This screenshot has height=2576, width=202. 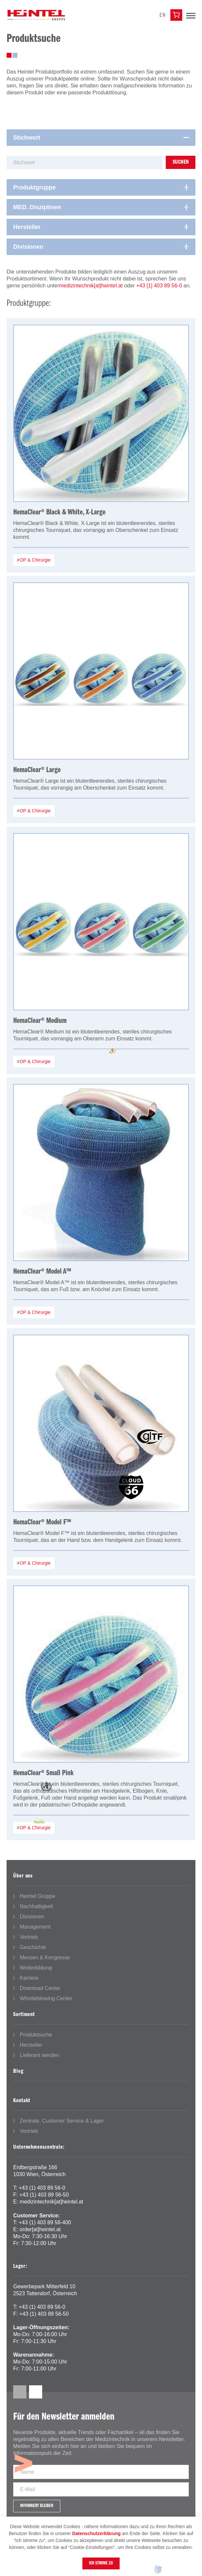 I want to click on glTF file format logo, so click(x=151, y=1437).